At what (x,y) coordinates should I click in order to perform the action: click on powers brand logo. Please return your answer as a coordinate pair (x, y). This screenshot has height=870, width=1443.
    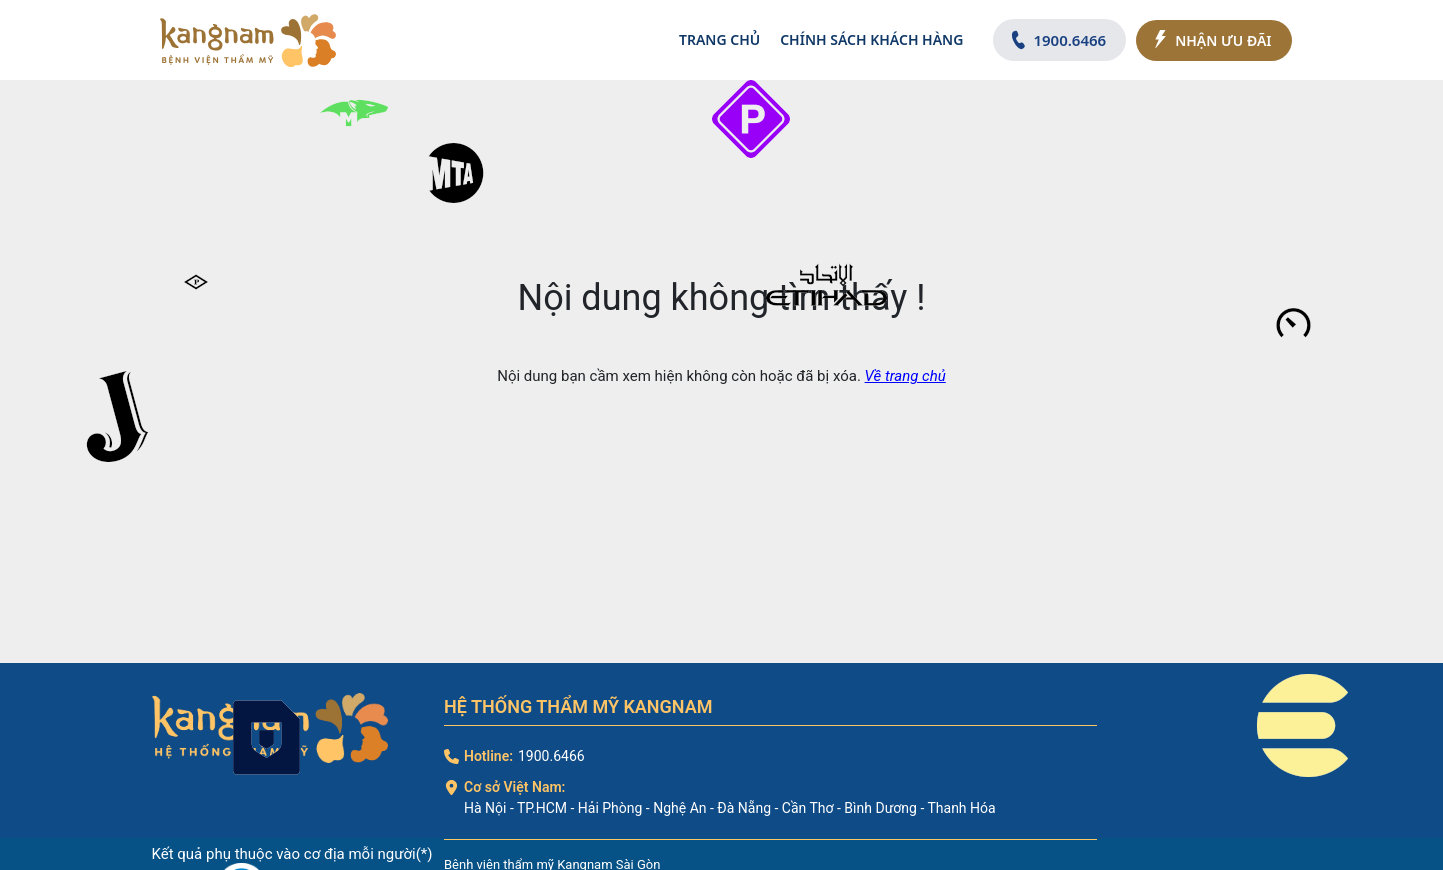
    Looking at the image, I should click on (196, 282).